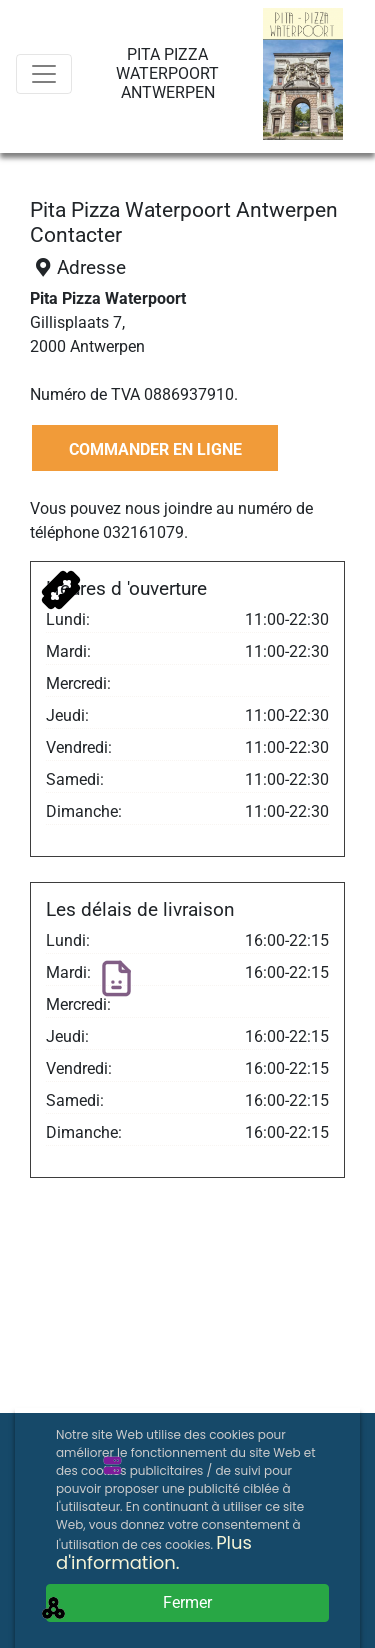  I want to click on fidget spinner toy or game icon, so click(53, 1609).